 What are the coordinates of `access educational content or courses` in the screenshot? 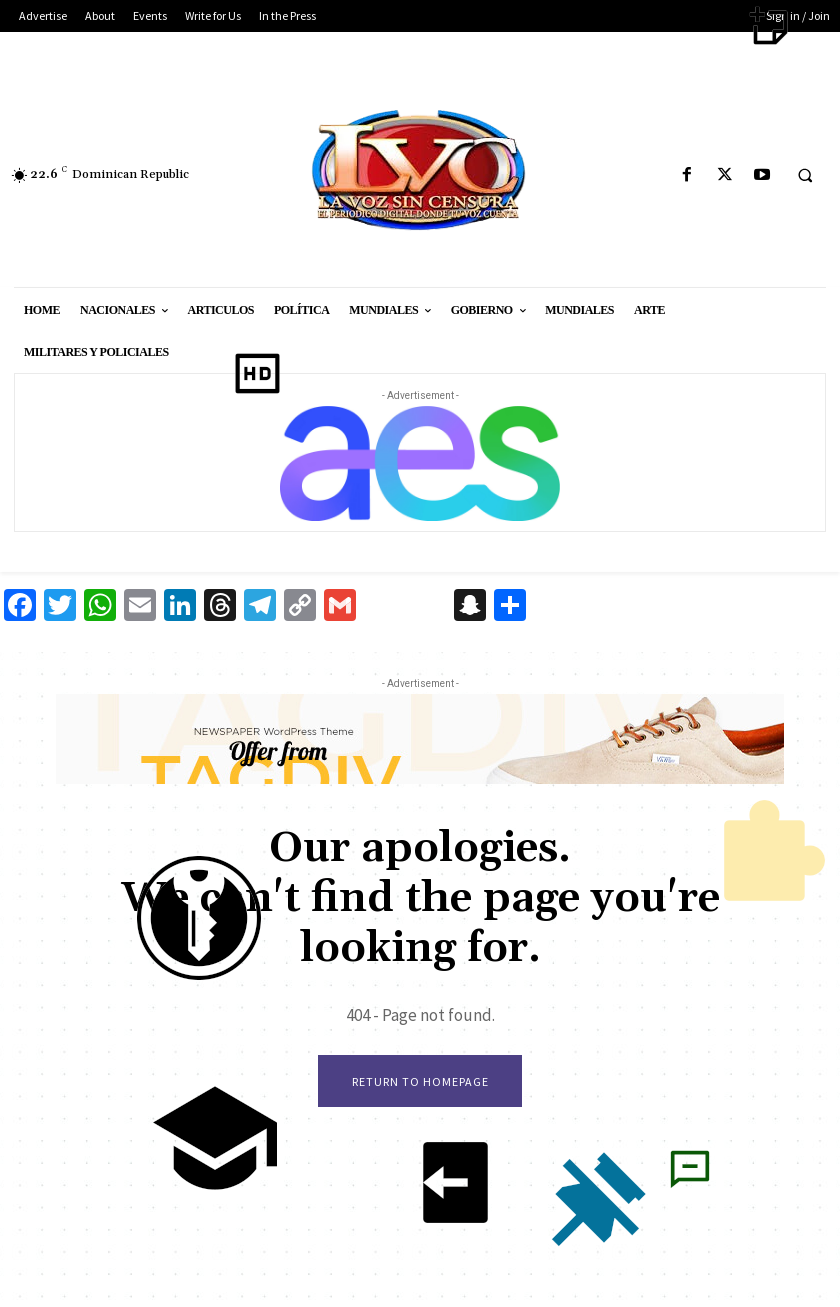 It's located at (215, 1138).